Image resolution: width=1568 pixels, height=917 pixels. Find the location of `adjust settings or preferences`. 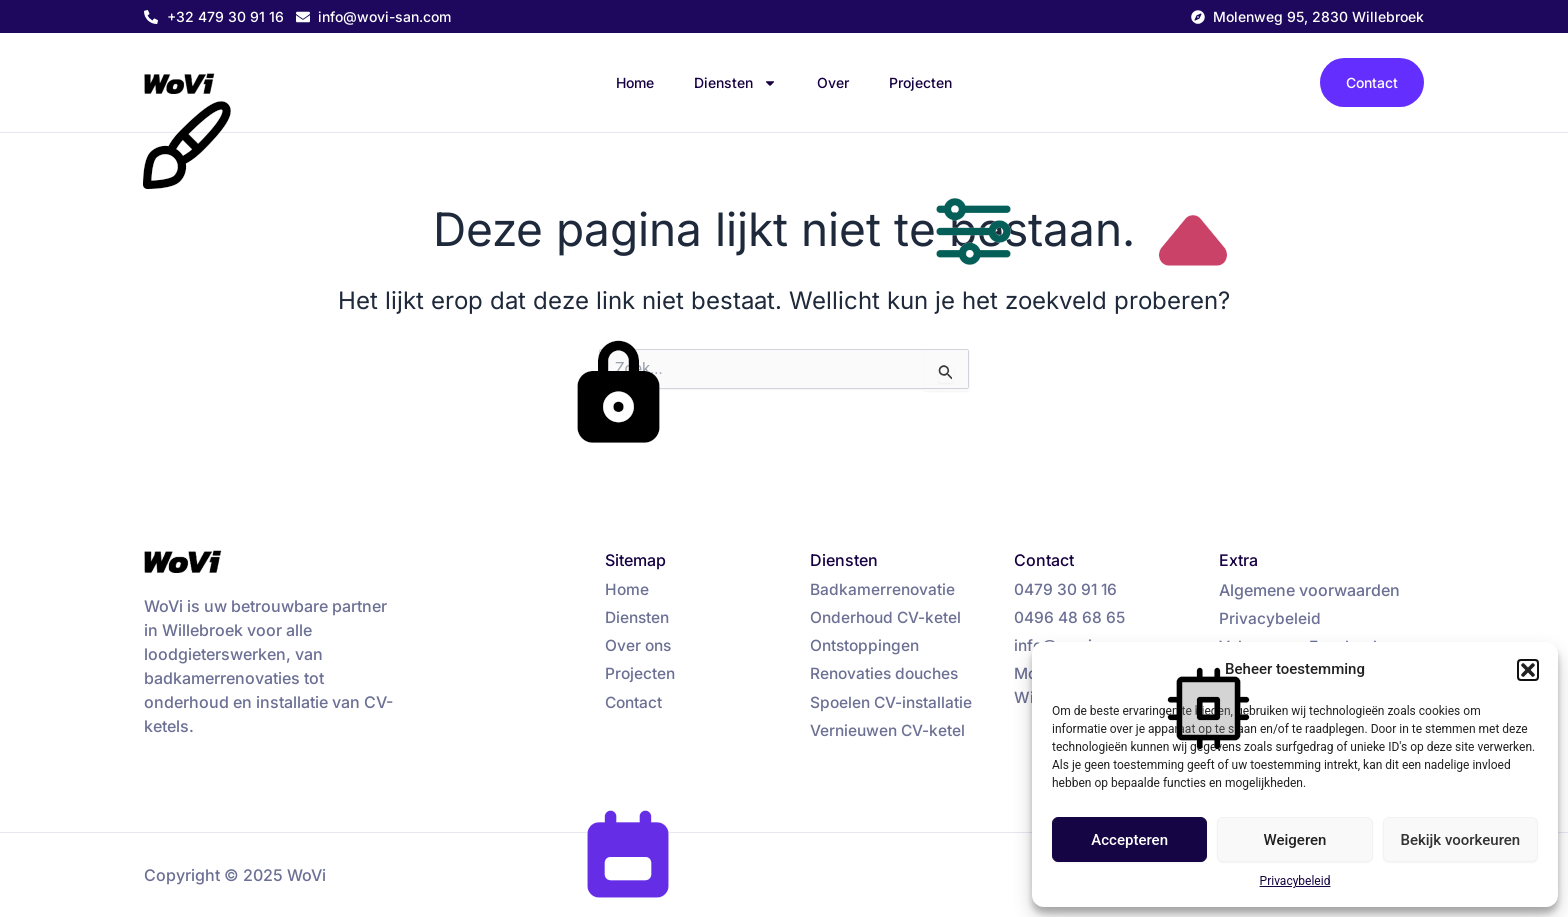

adjust settings or preferences is located at coordinates (973, 231).